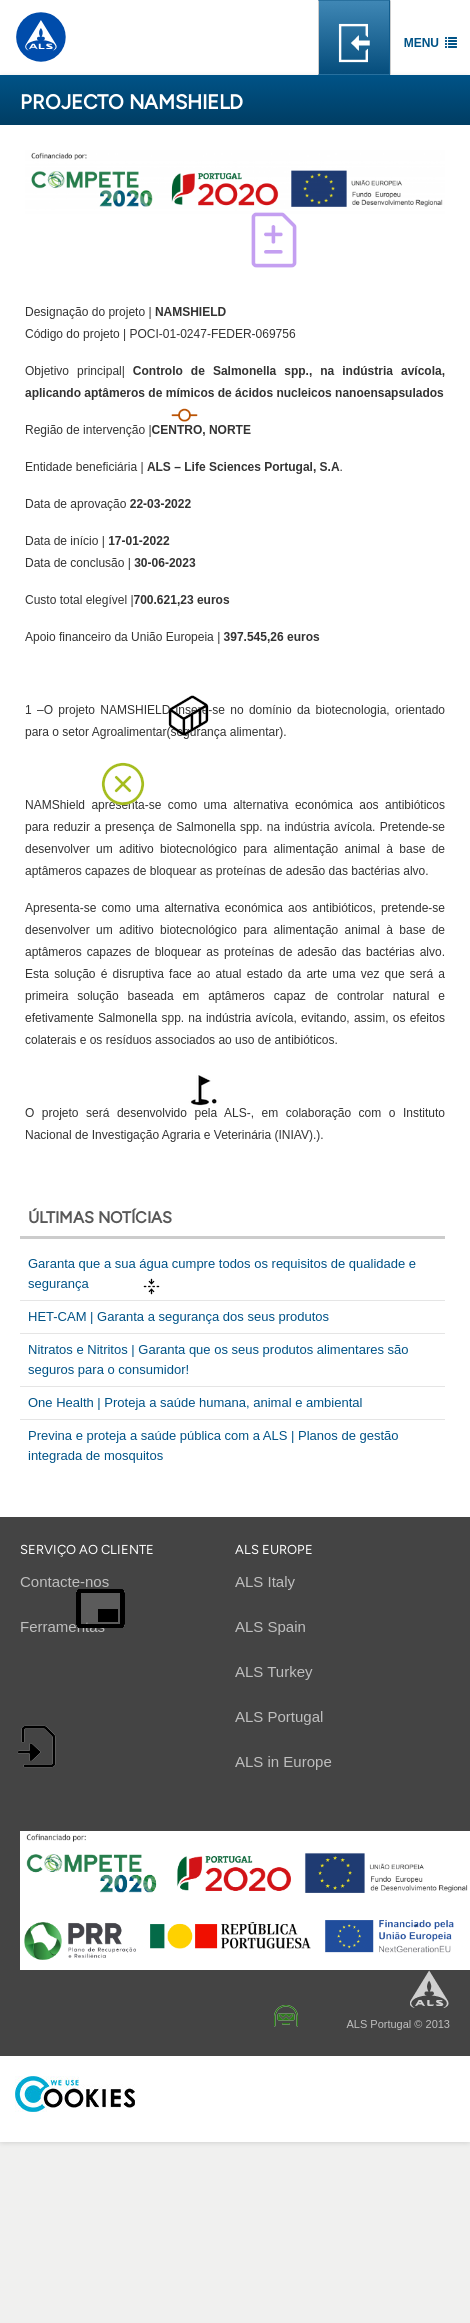 This screenshot has height=2323, width=470. Describe the element at coordinates (274, 240) in the screenshot. I see `view file differences or changes` at that location.